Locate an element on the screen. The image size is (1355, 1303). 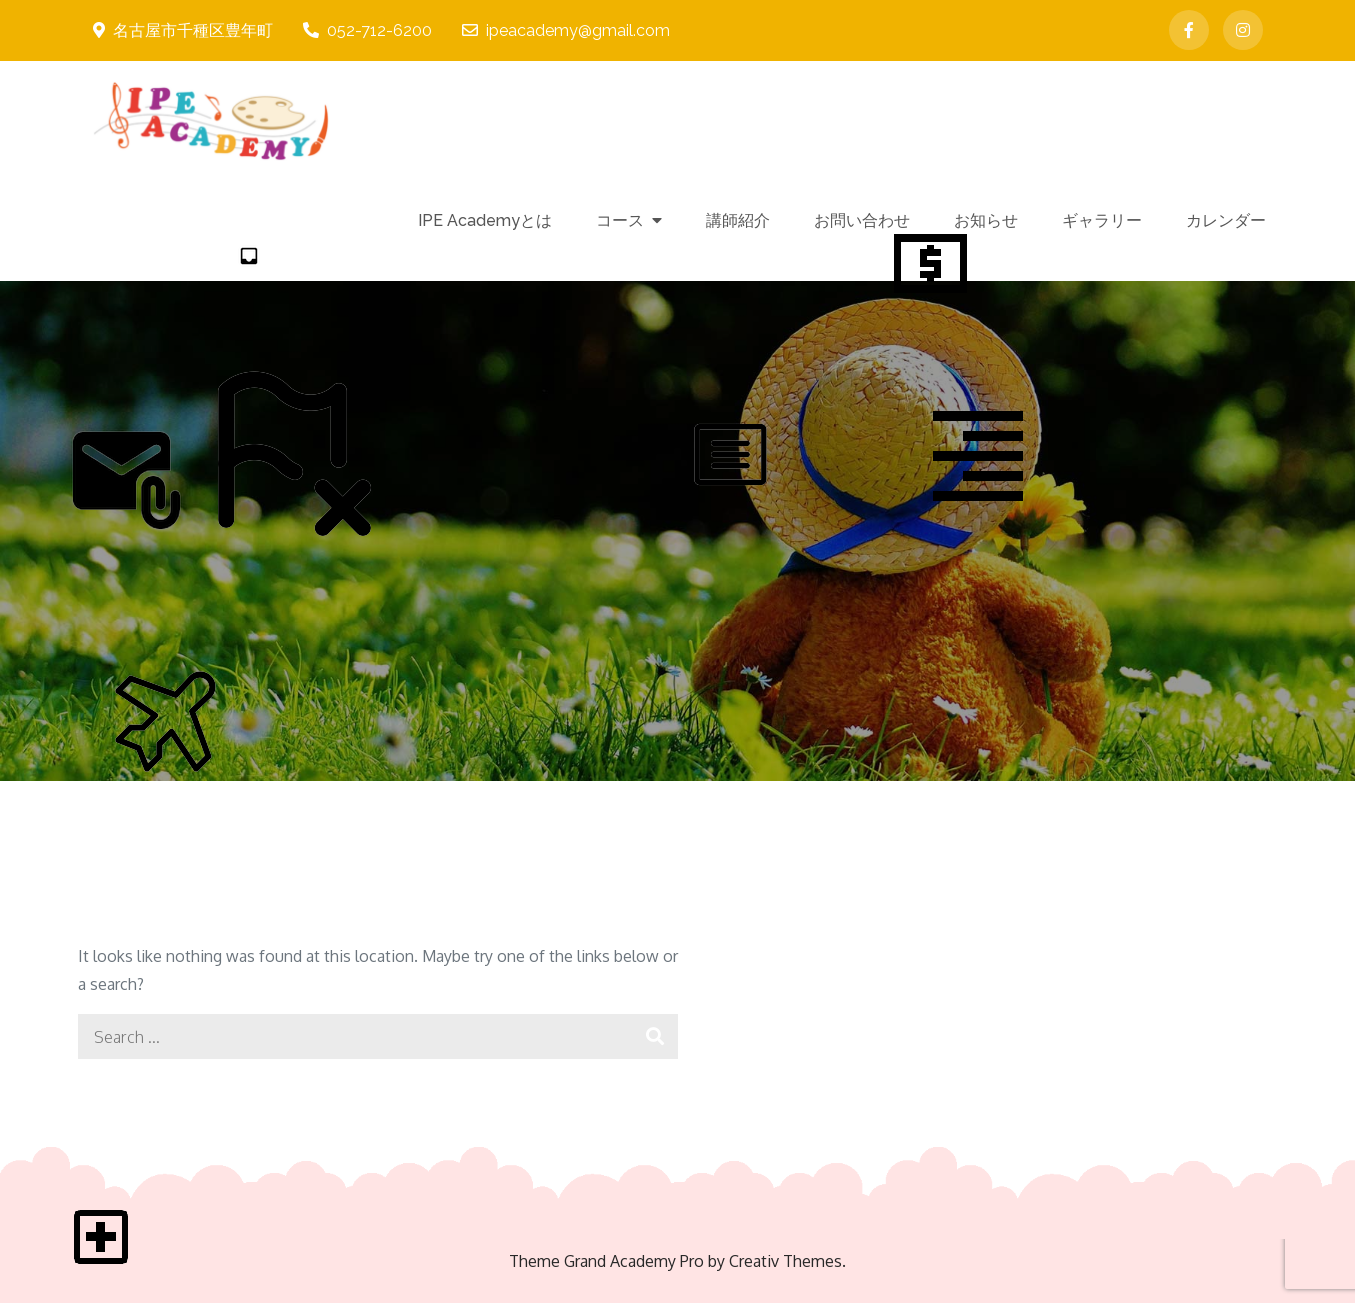
view article or document is located at coordinates (730, 454).